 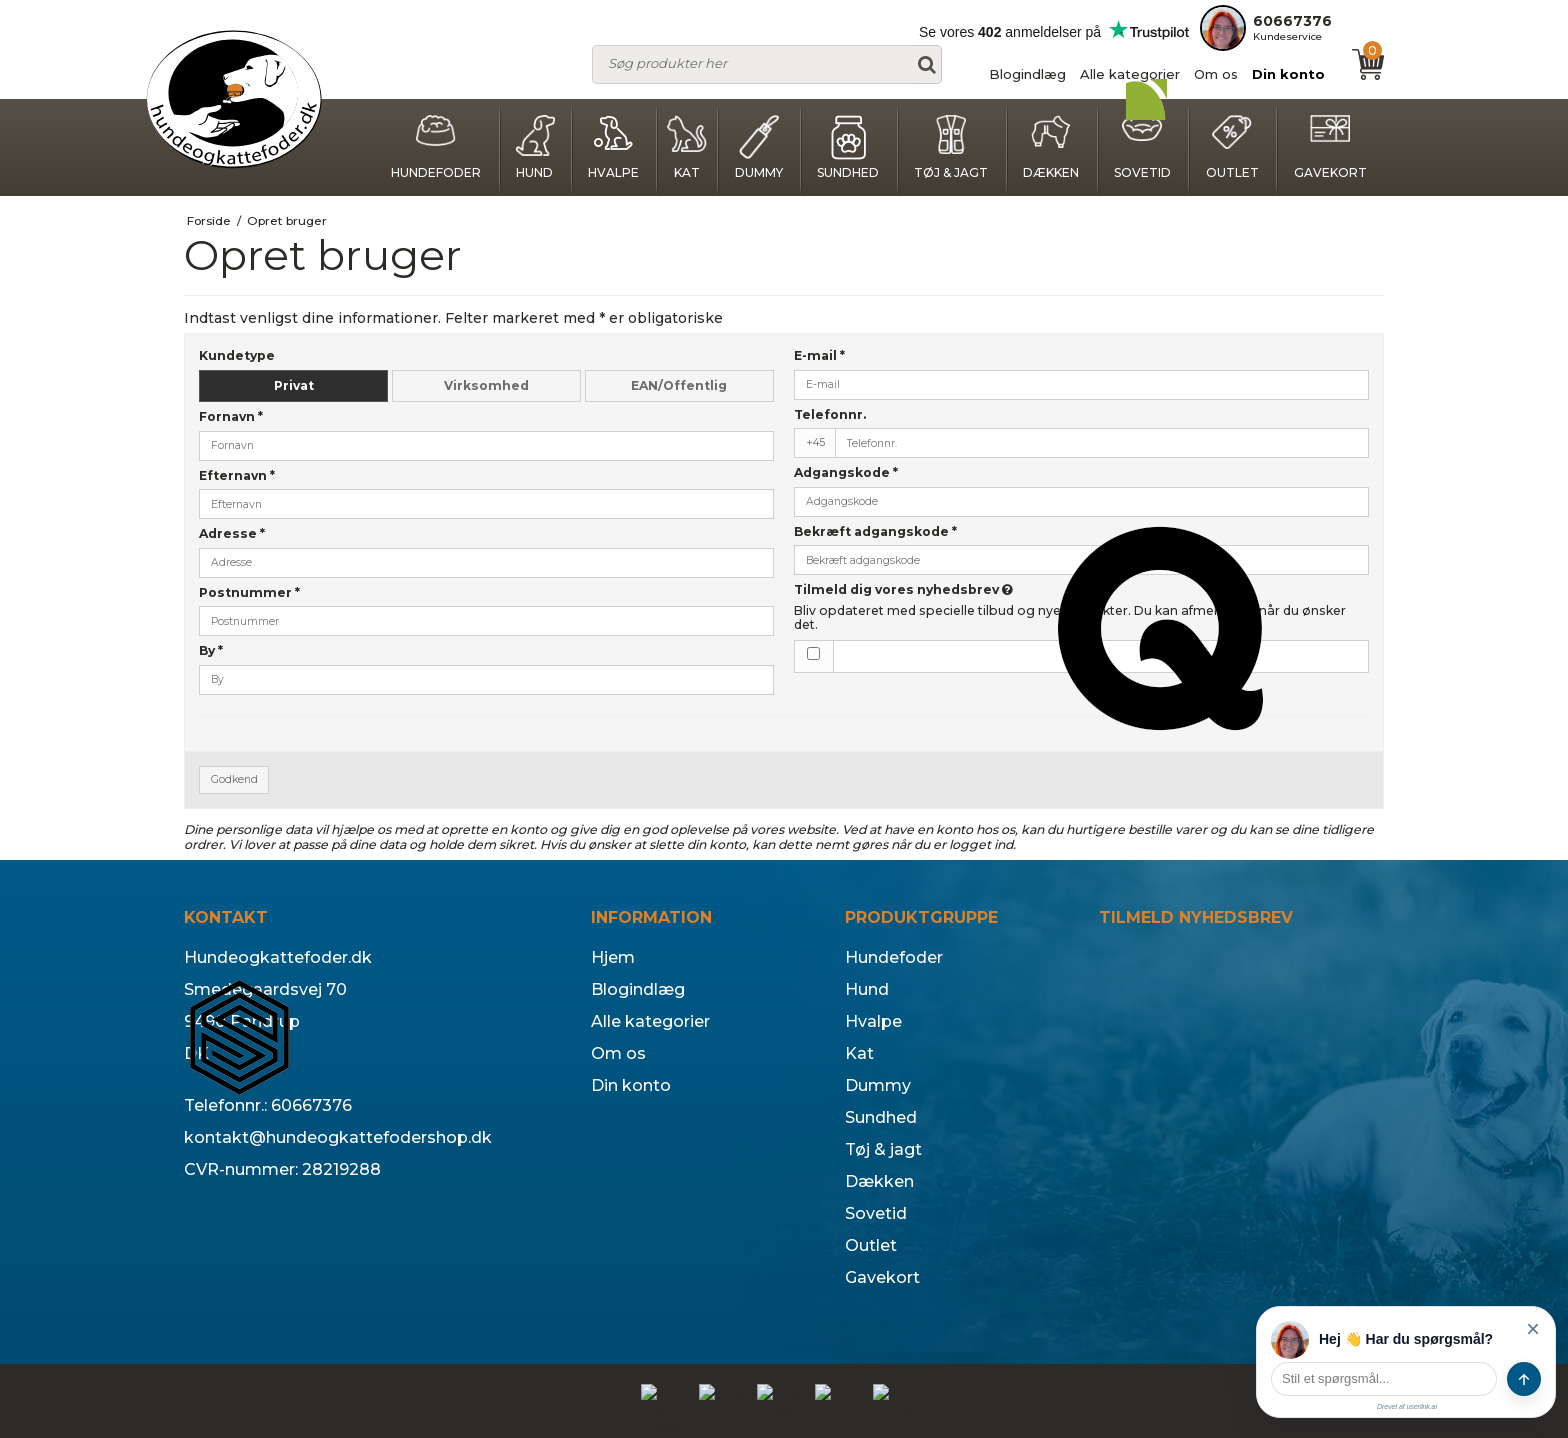 What do you see at coordinates (239, 1037) in the screenshot?
I see `SurrealDB logo` at bounding box center [239, 1037].